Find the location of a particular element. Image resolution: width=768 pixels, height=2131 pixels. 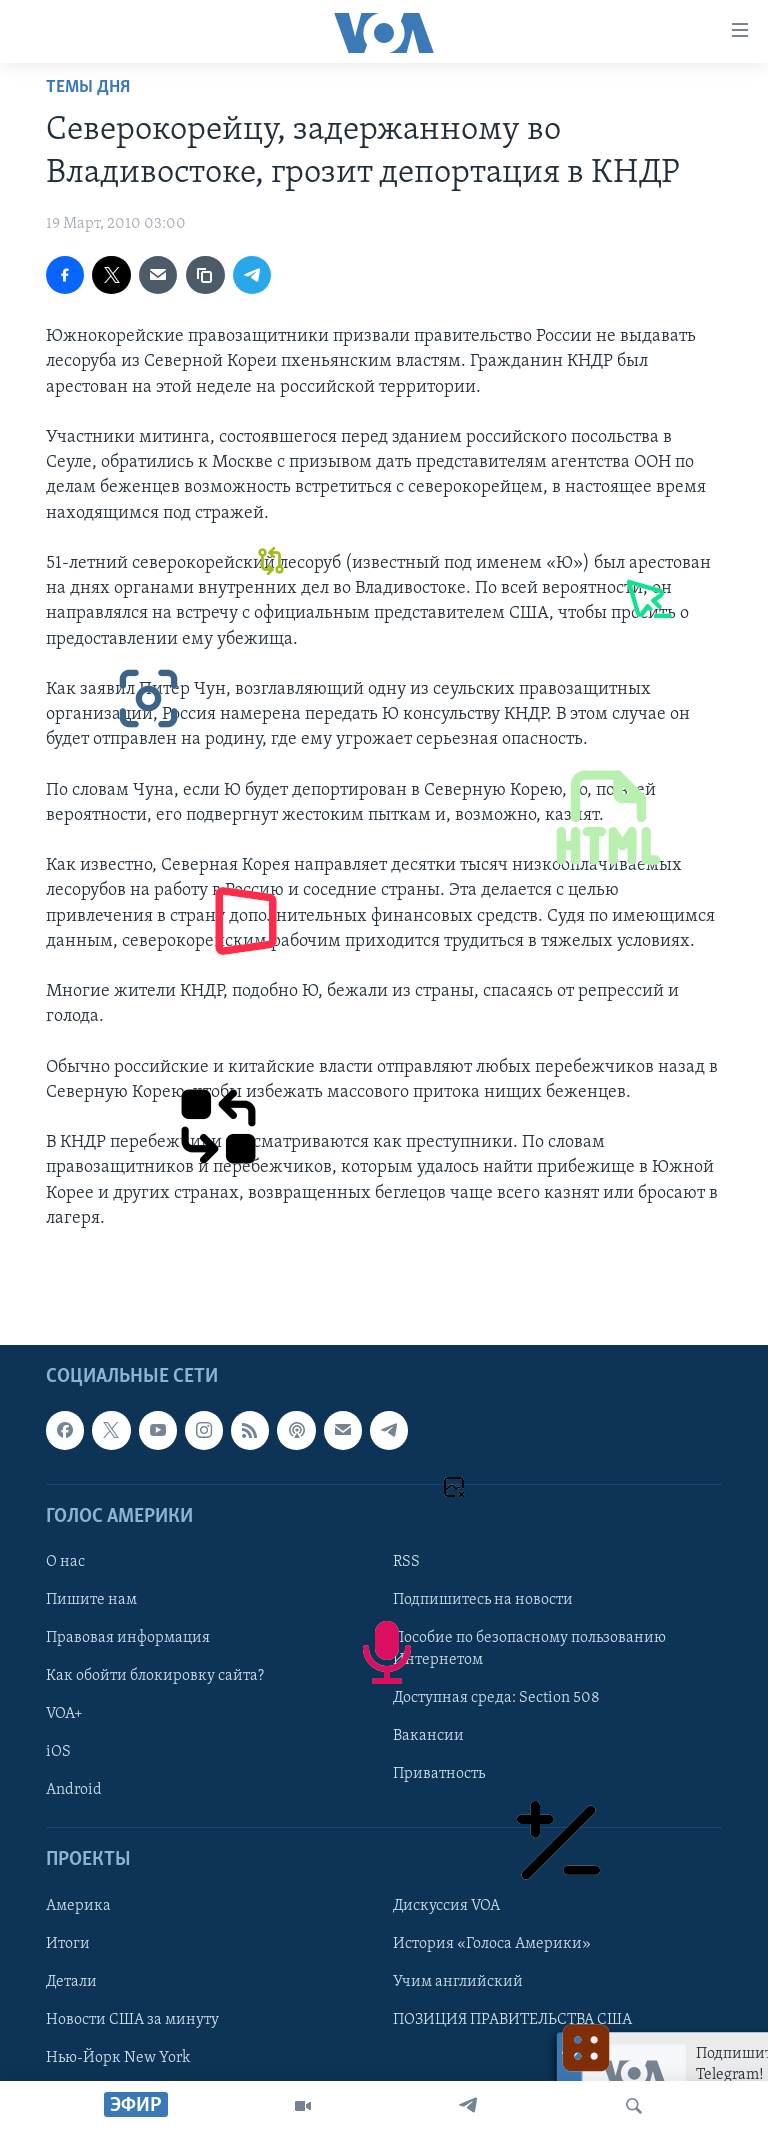

randomize or shuffle content is located at coordinates (586, 2048).